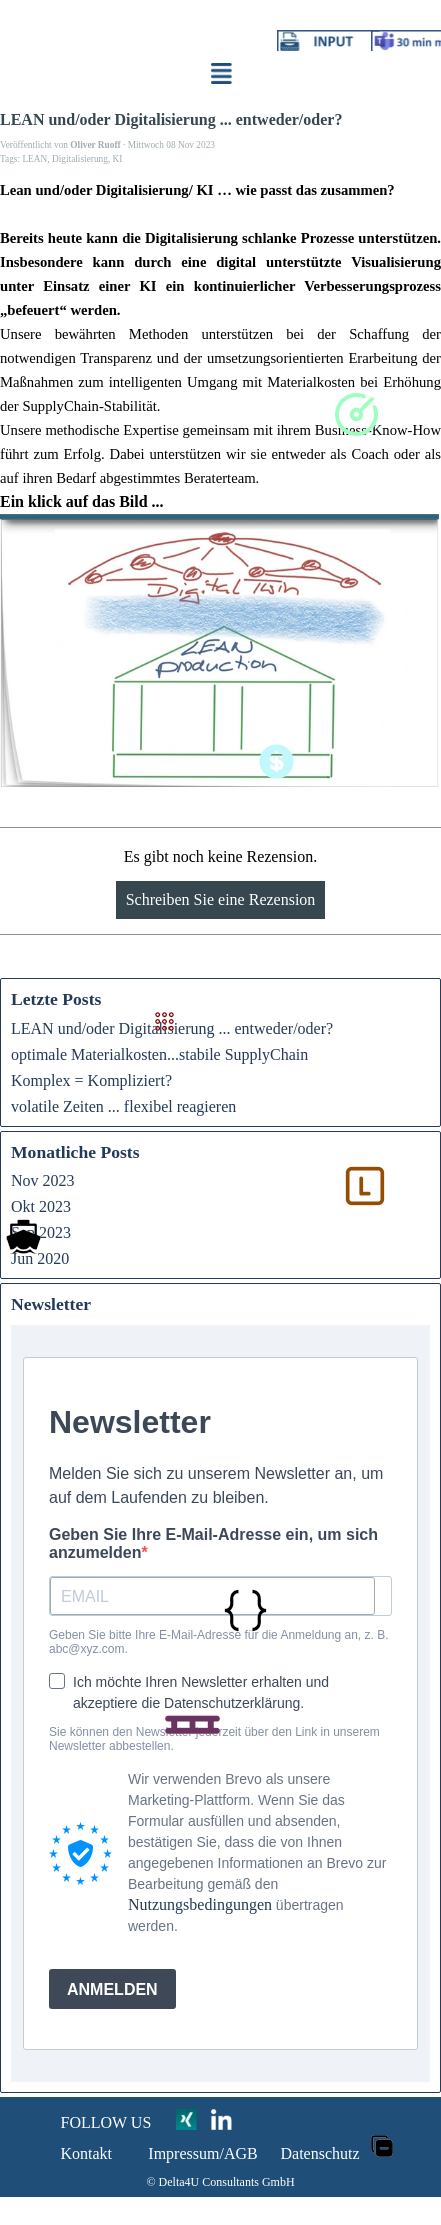  Describe the element at coordinates (365, 1186) in the screenshot. I see `indicates a label or list view option` at that location.